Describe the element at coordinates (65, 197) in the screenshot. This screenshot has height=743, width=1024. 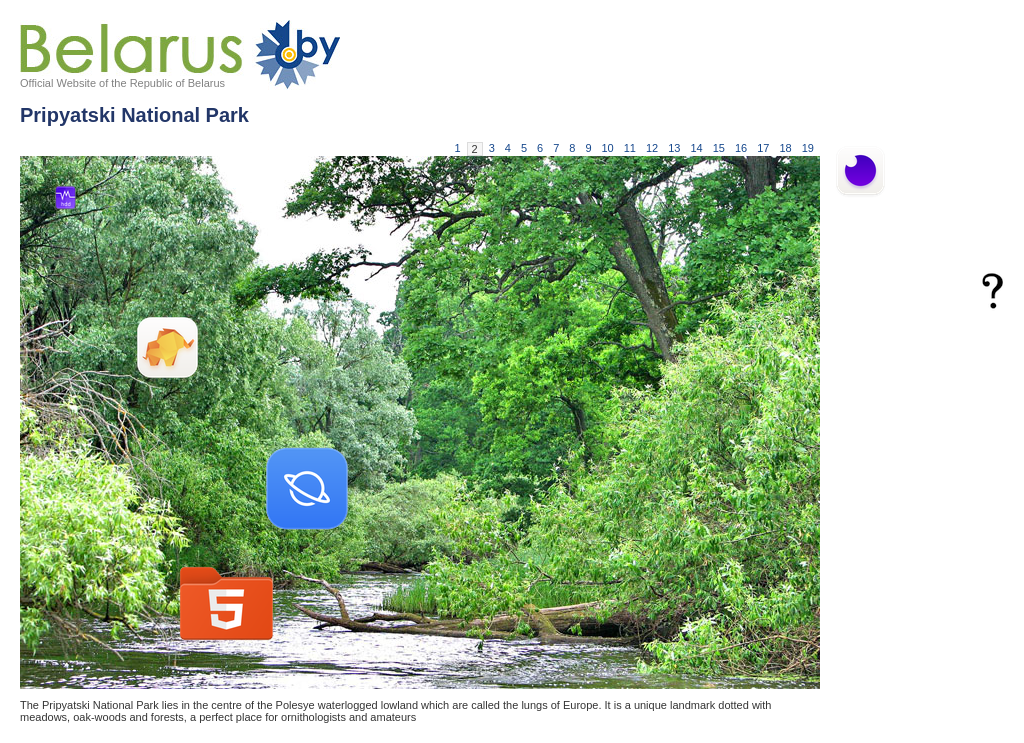
I see `virtualbox hard disk drive file` at that location.